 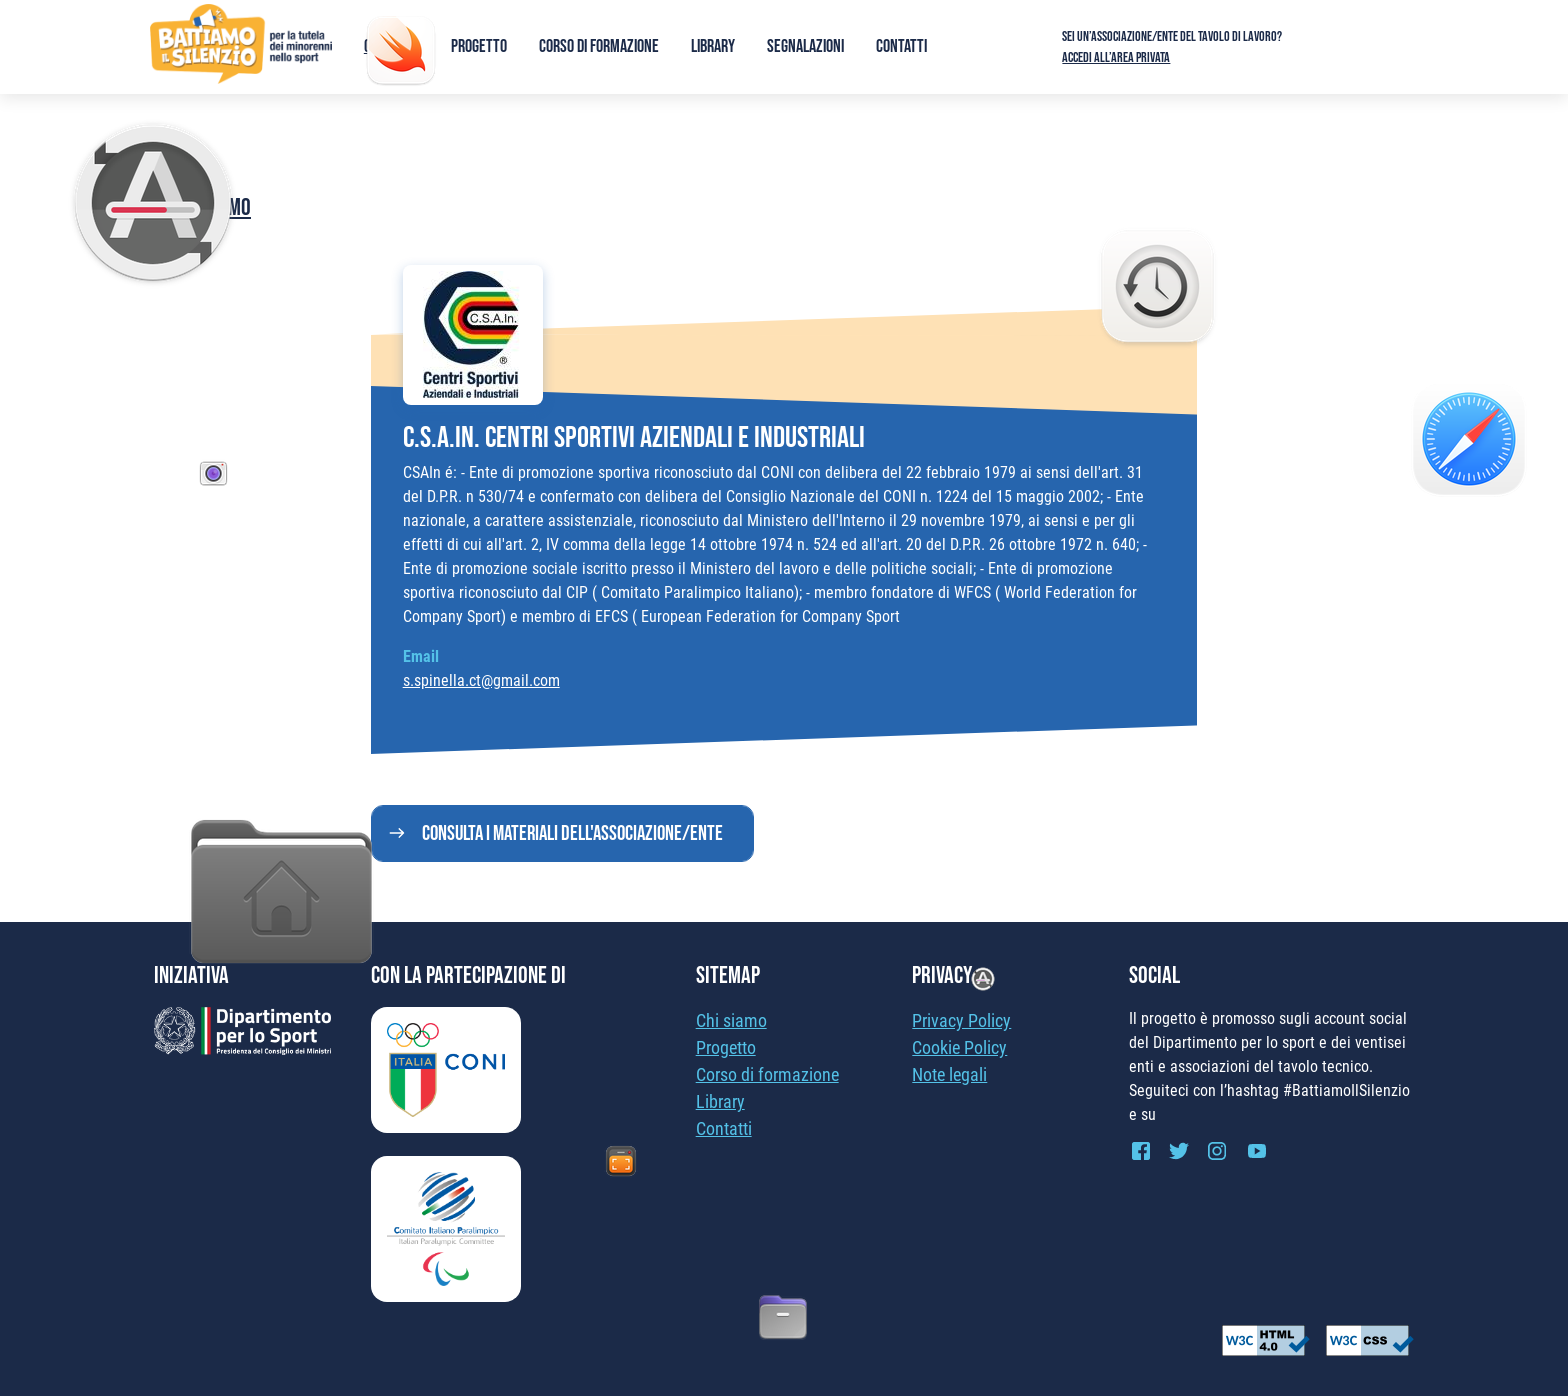 What do you see at coordinates (281, 891) in the screenshot?
I see `access your home folder` at bounding box center [281, 891].